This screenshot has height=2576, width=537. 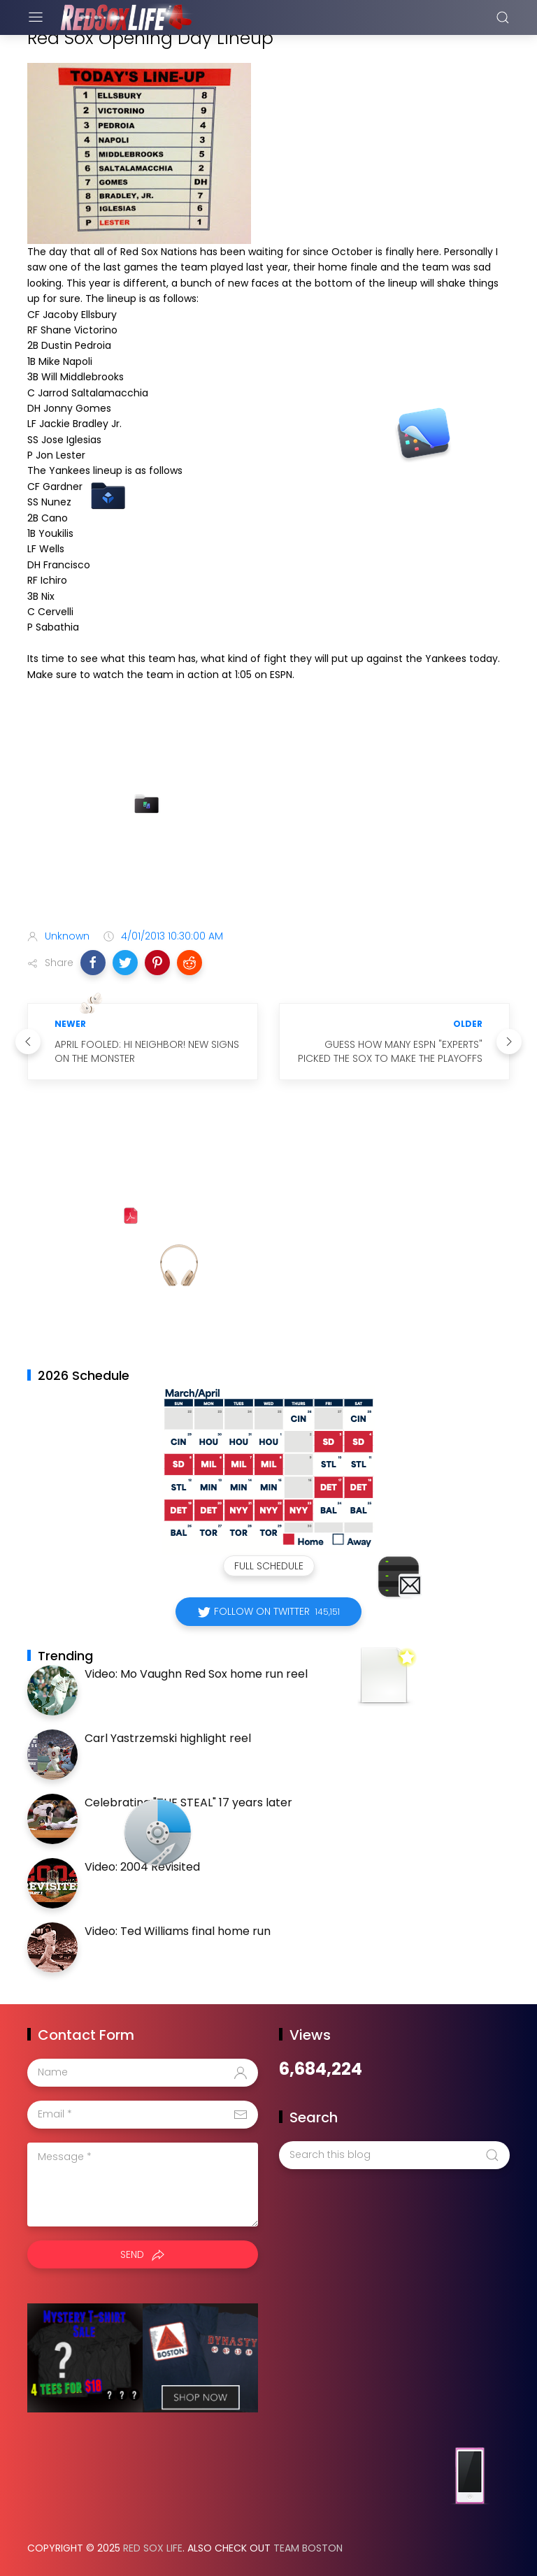 What do you see at coordinates (399, 1577) in the screenshot?
I see `configure mail server settings` at bounding box center [399, 1577].